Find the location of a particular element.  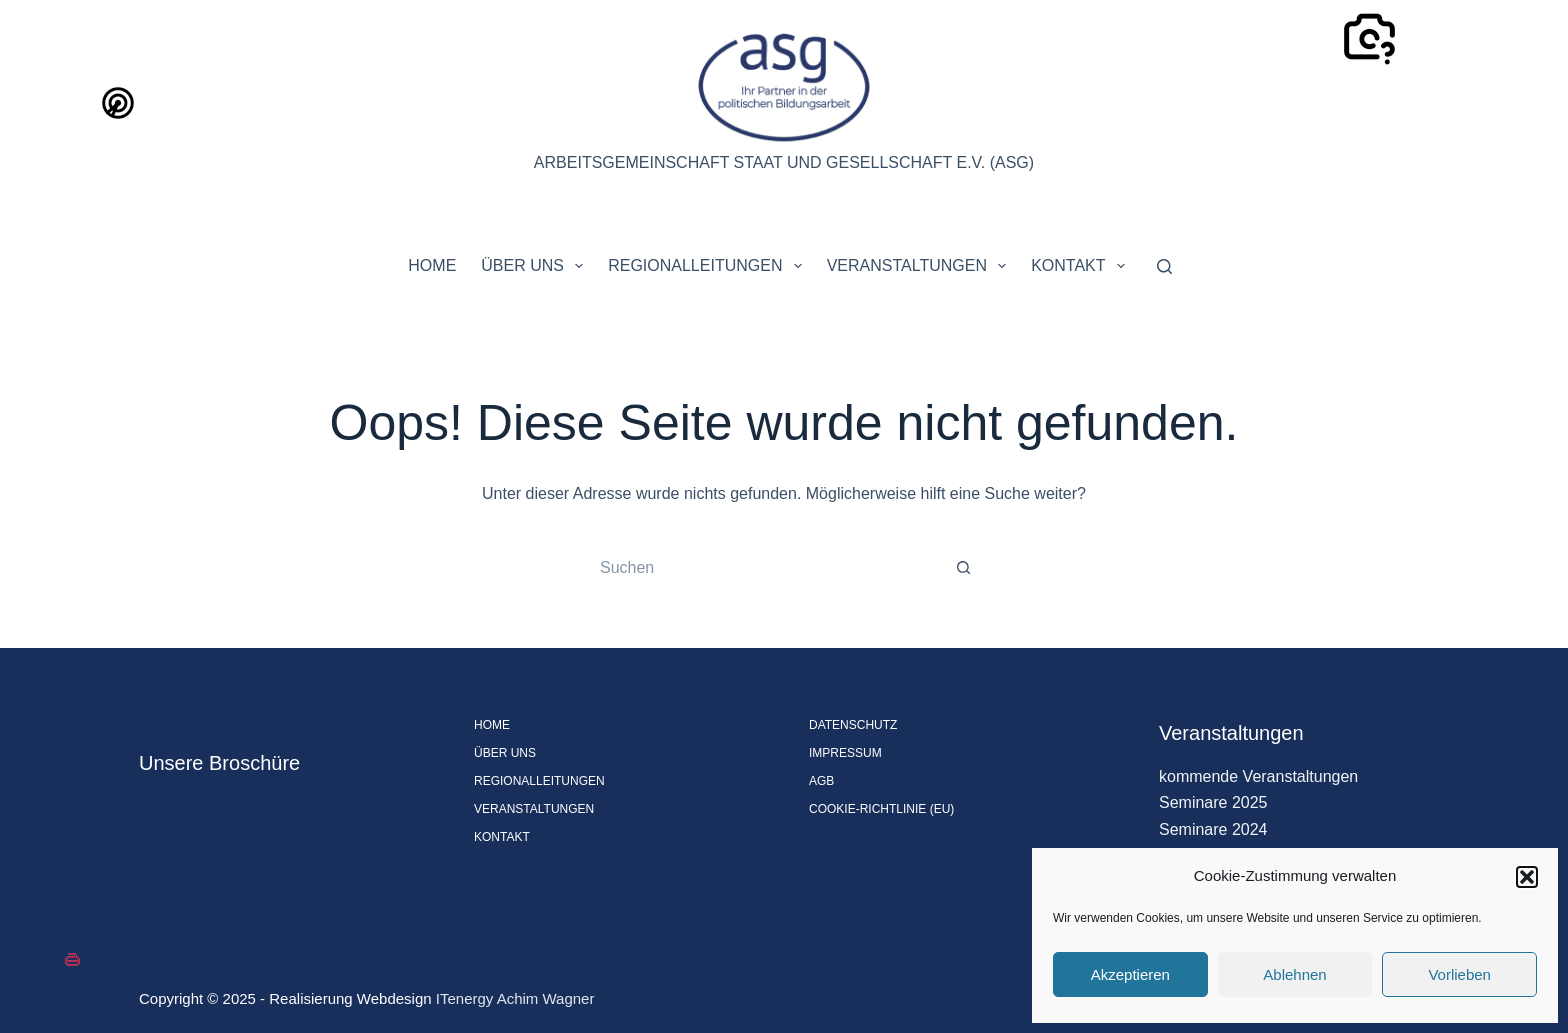

camera help or troubleshooting is located at coordinates (1369, 36).